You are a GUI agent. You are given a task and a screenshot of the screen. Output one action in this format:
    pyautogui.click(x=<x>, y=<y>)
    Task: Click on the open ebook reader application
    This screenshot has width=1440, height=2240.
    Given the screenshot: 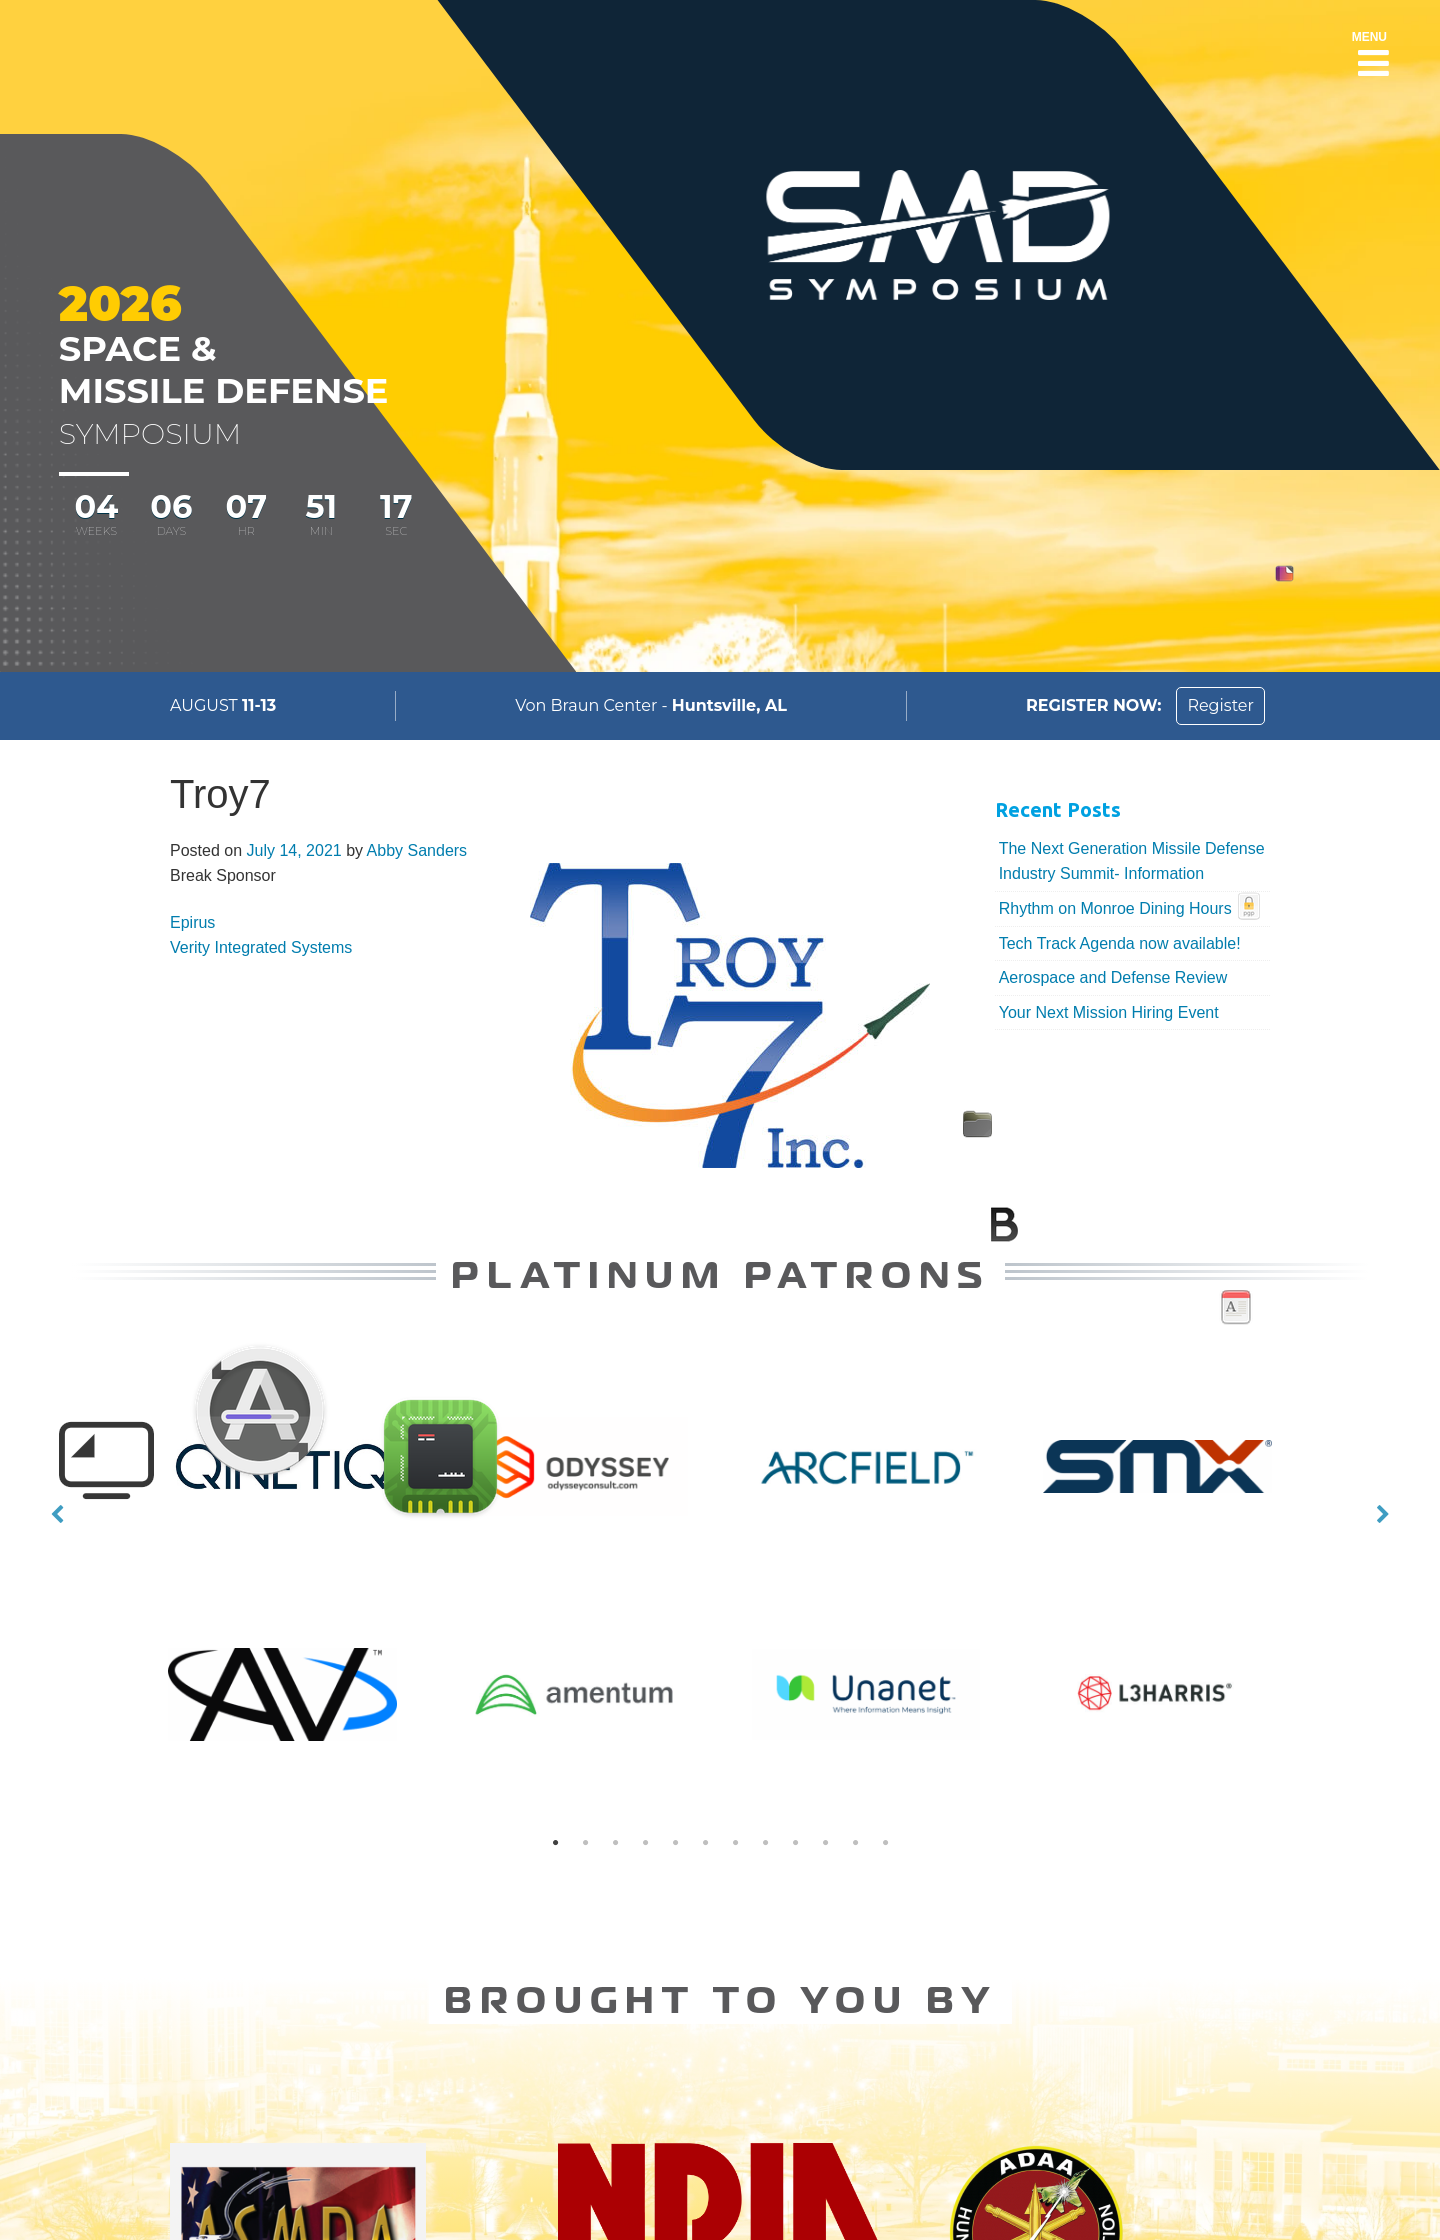 What is the action you would take?
    pyautogui.click(x=1236, y=1307)
    